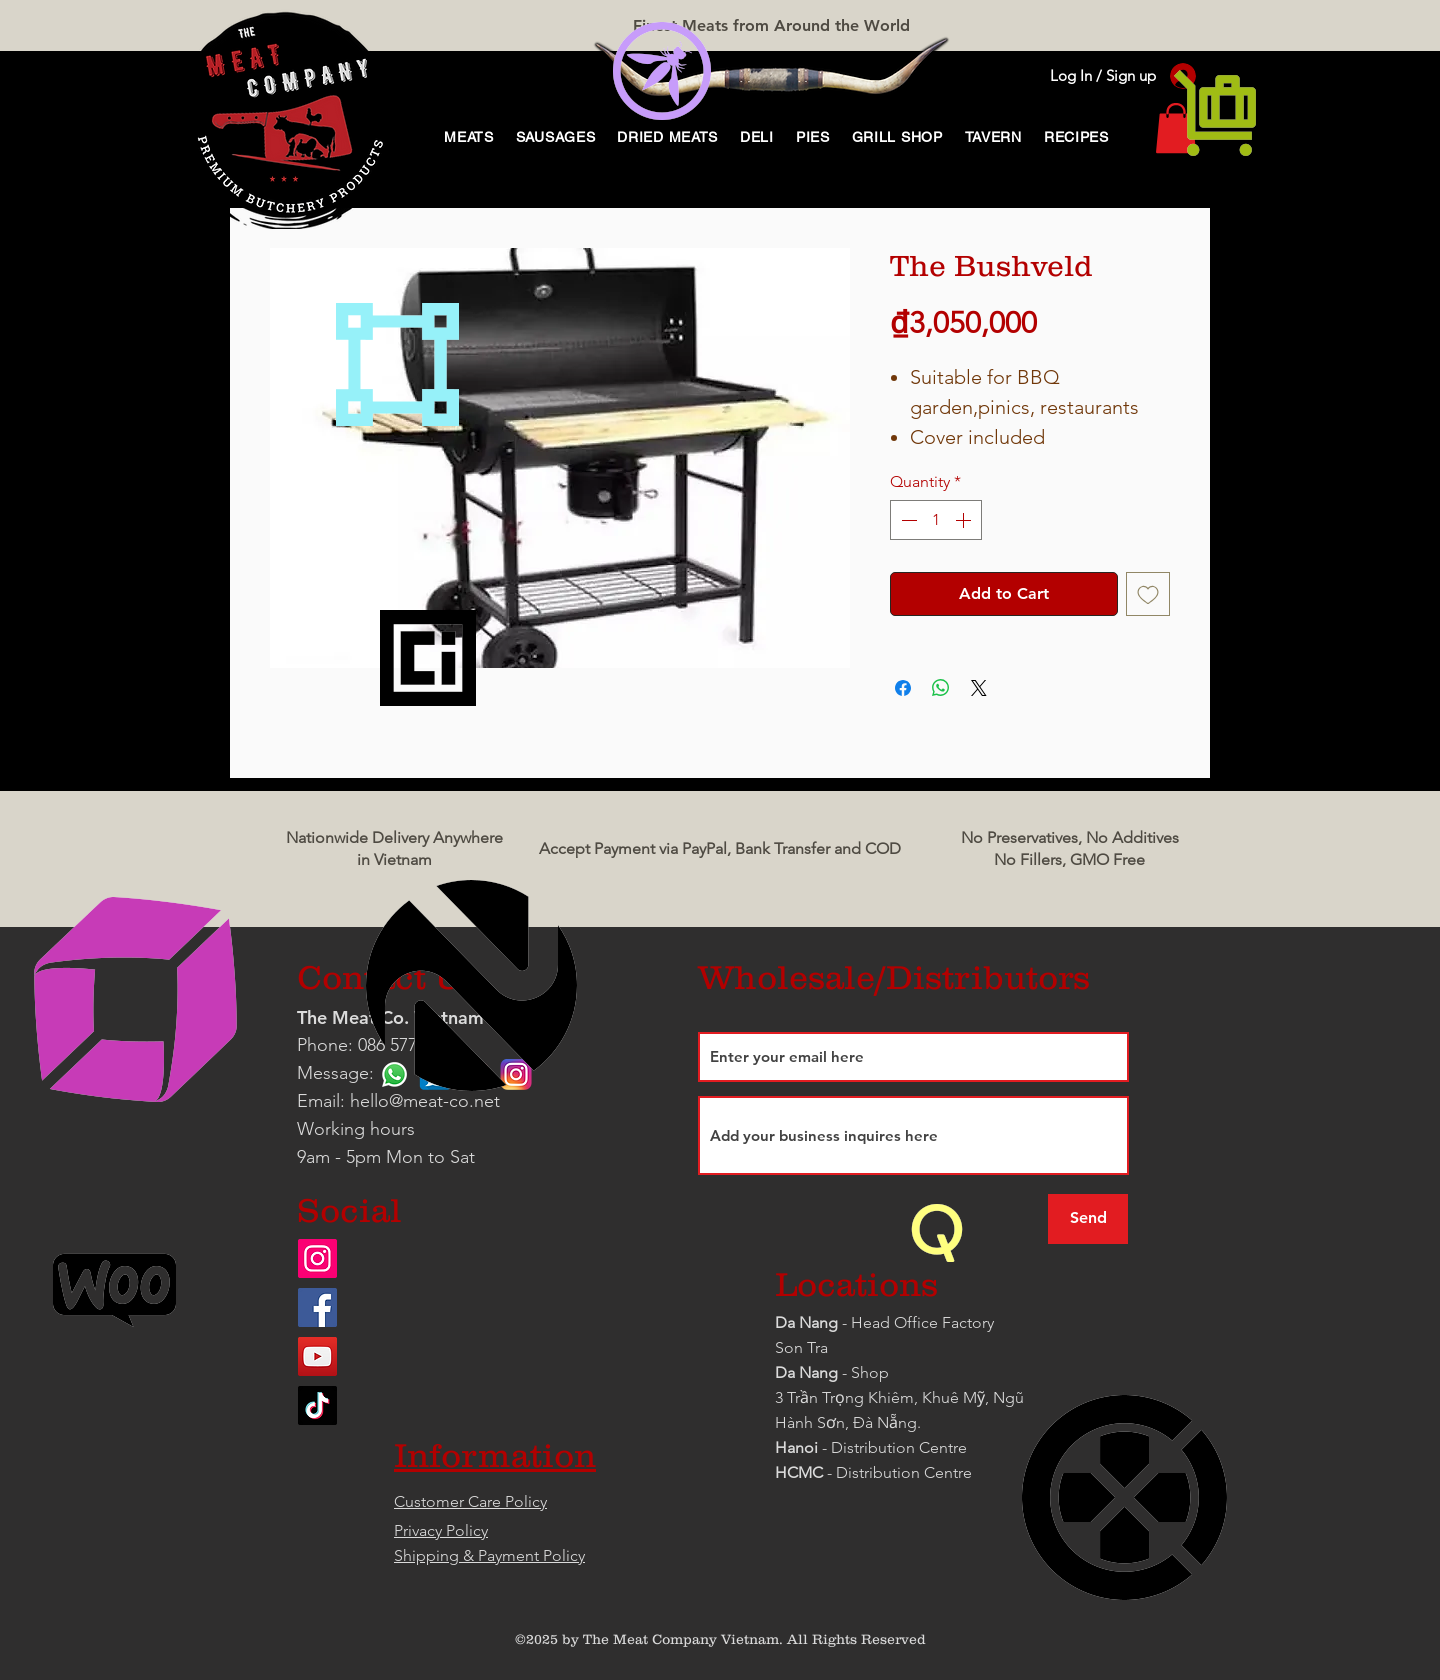  What do you see at coordinates (135, 999) in the screenshot?
I see `dynatrace application or service integration` at bounding box center [135, 999].